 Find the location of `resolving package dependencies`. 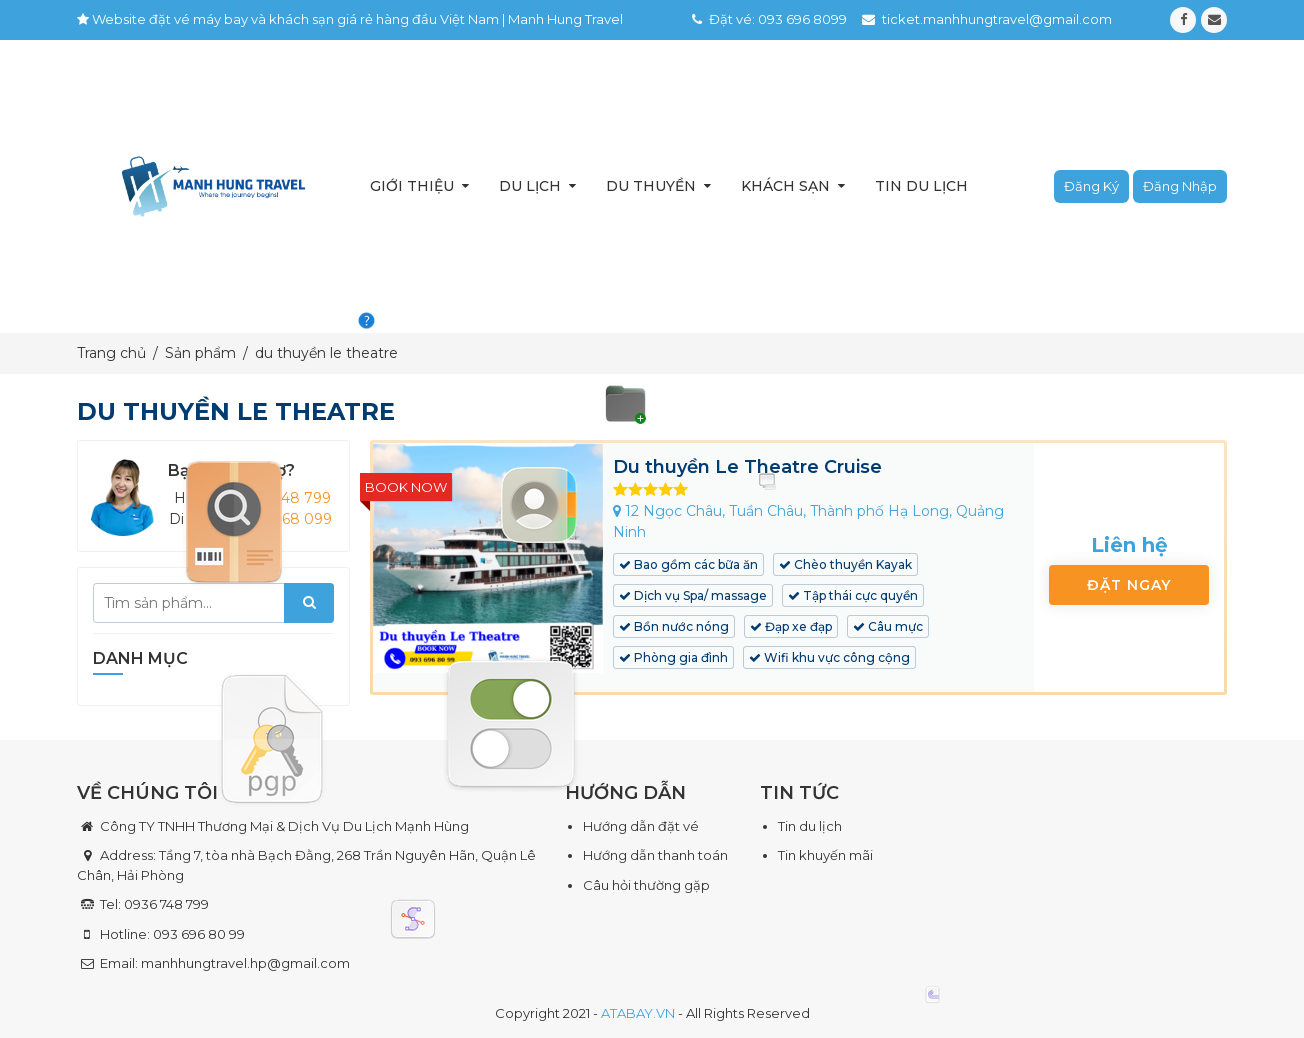

resolving package dependencies is located at coordinates (234, 522).